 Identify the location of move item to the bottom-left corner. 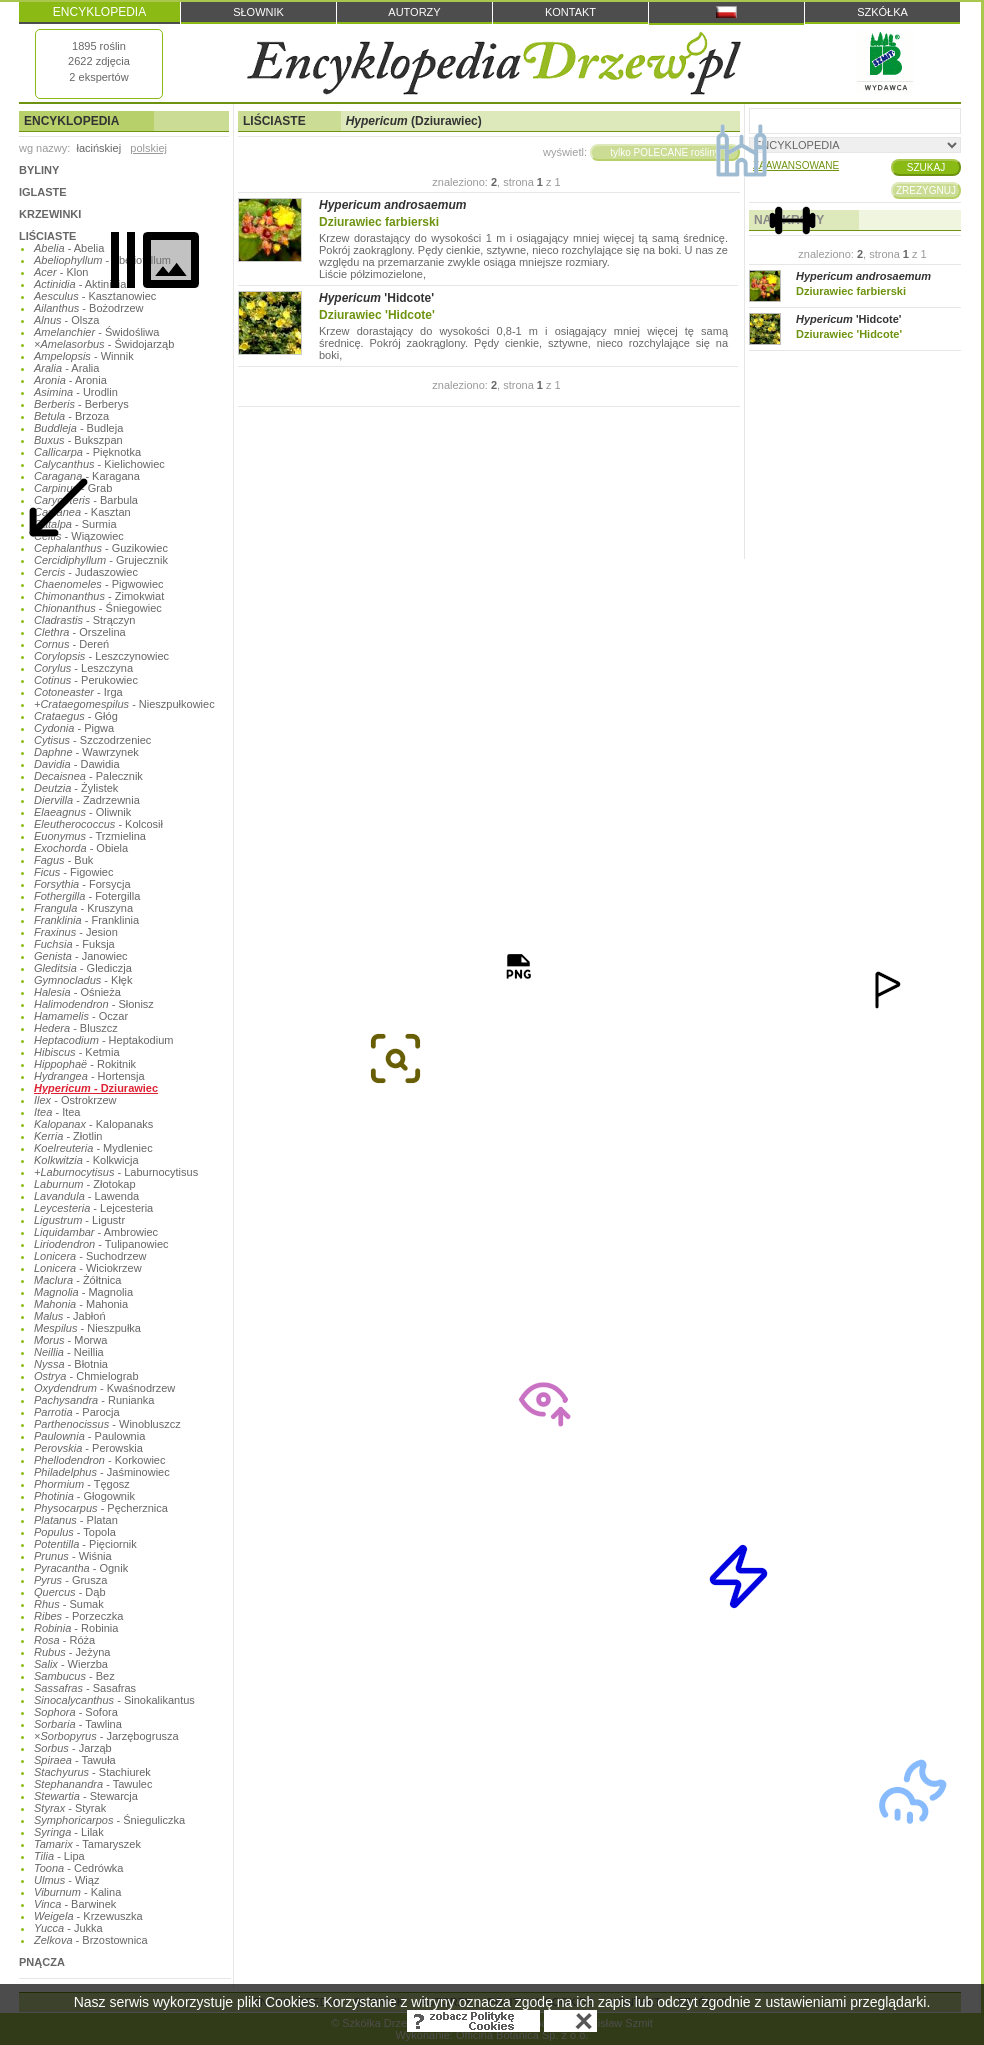
(58, 507).